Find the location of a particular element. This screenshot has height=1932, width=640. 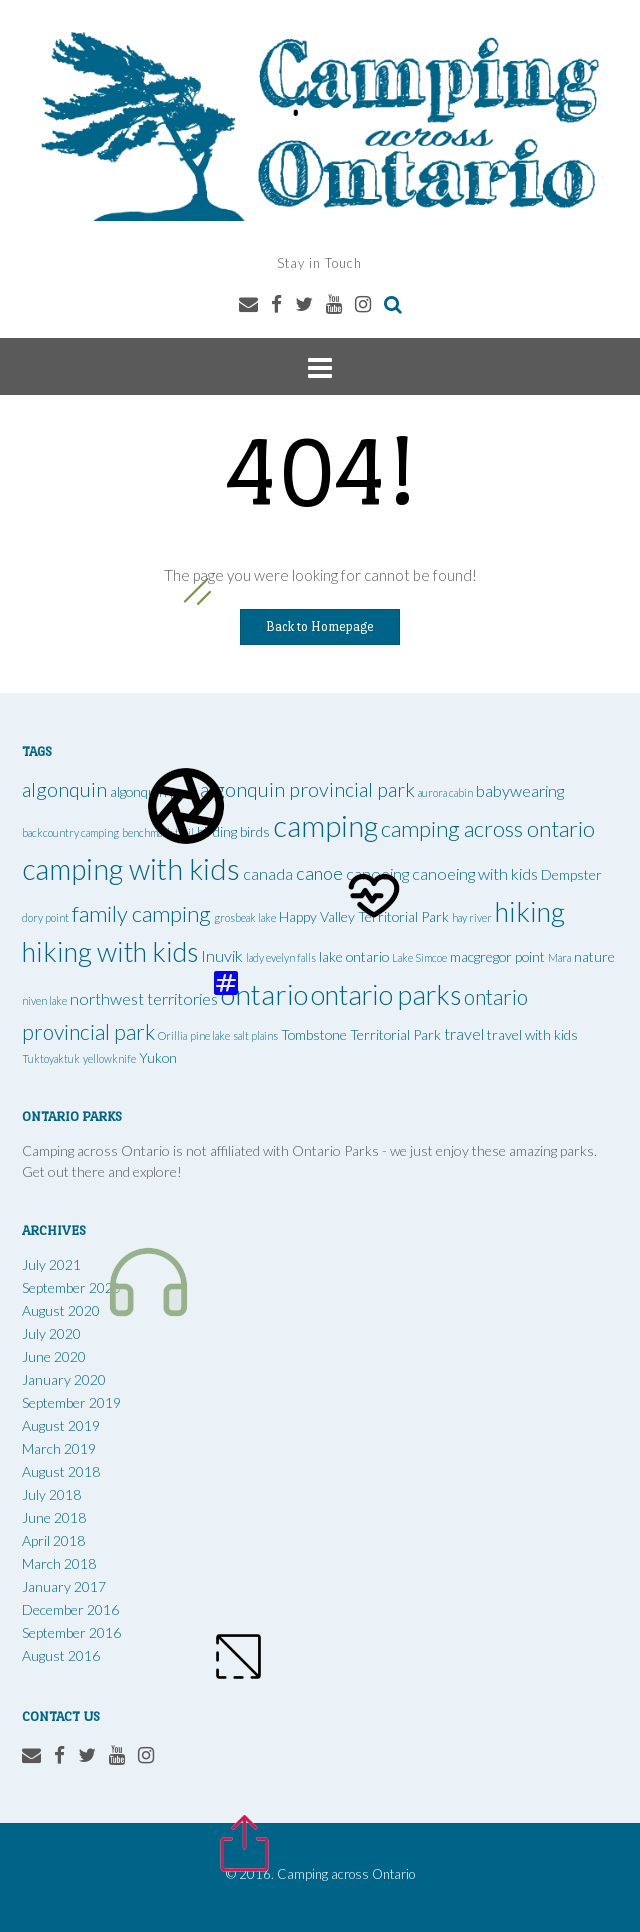

export or share content to another app is located at coordinates (244, 1845).